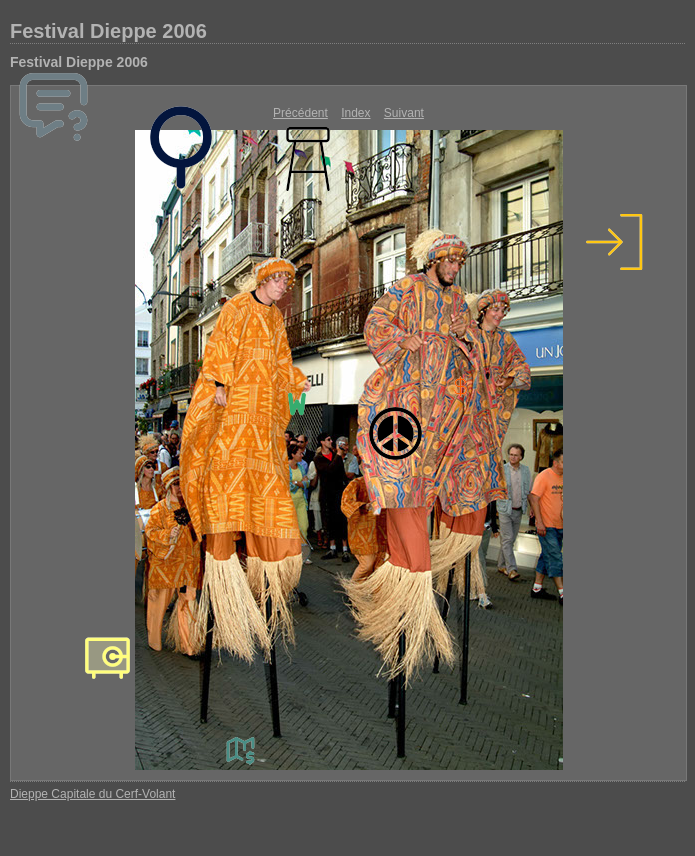  Describe the element at coordinates (297, 404) in the screenshot. I see `indicates a word or text-related feature` at that location.